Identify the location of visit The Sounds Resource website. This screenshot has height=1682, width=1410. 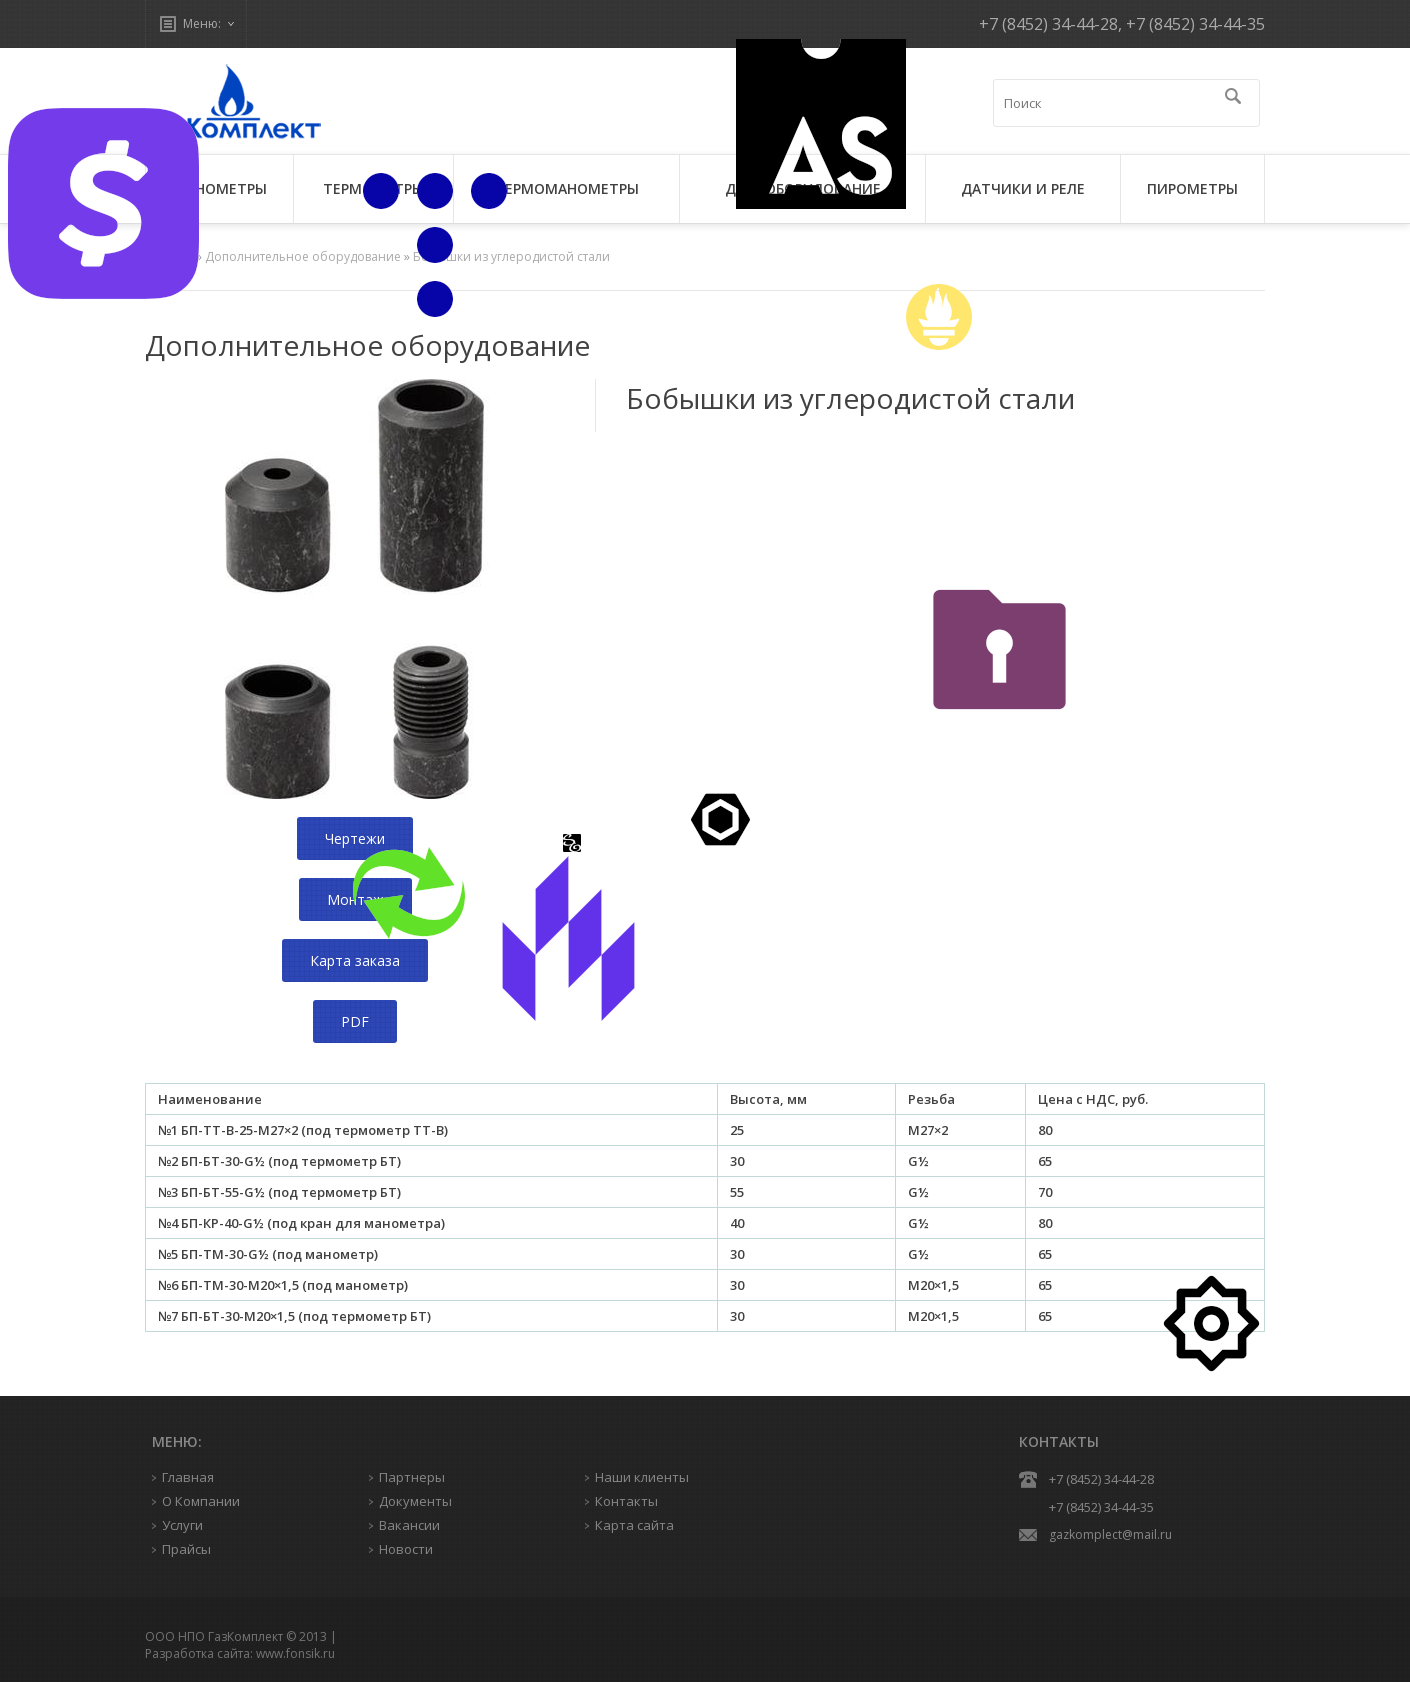
(572, 843).